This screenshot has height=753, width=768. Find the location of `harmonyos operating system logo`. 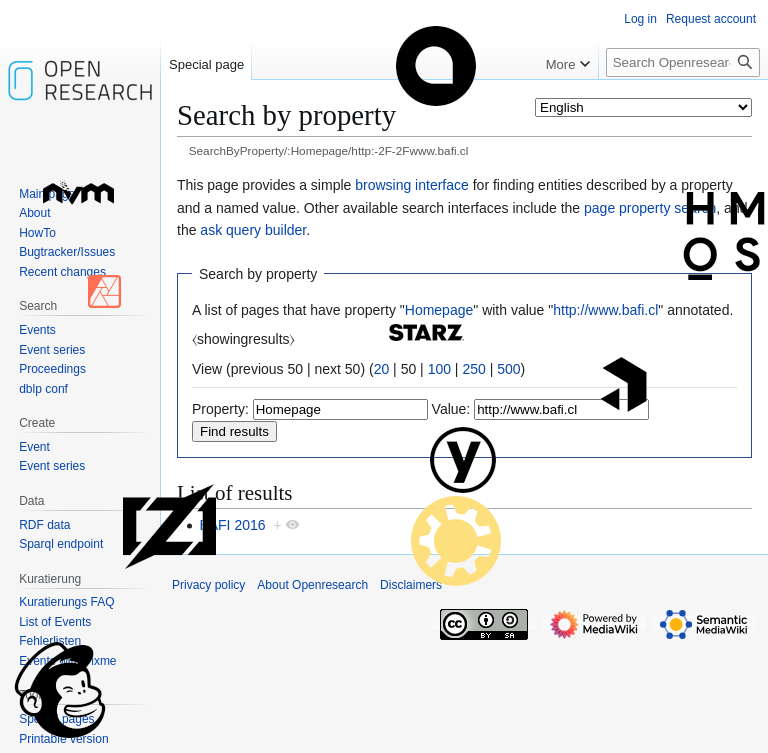

harmonyos operating system logo is located at coordinates (724, 236).